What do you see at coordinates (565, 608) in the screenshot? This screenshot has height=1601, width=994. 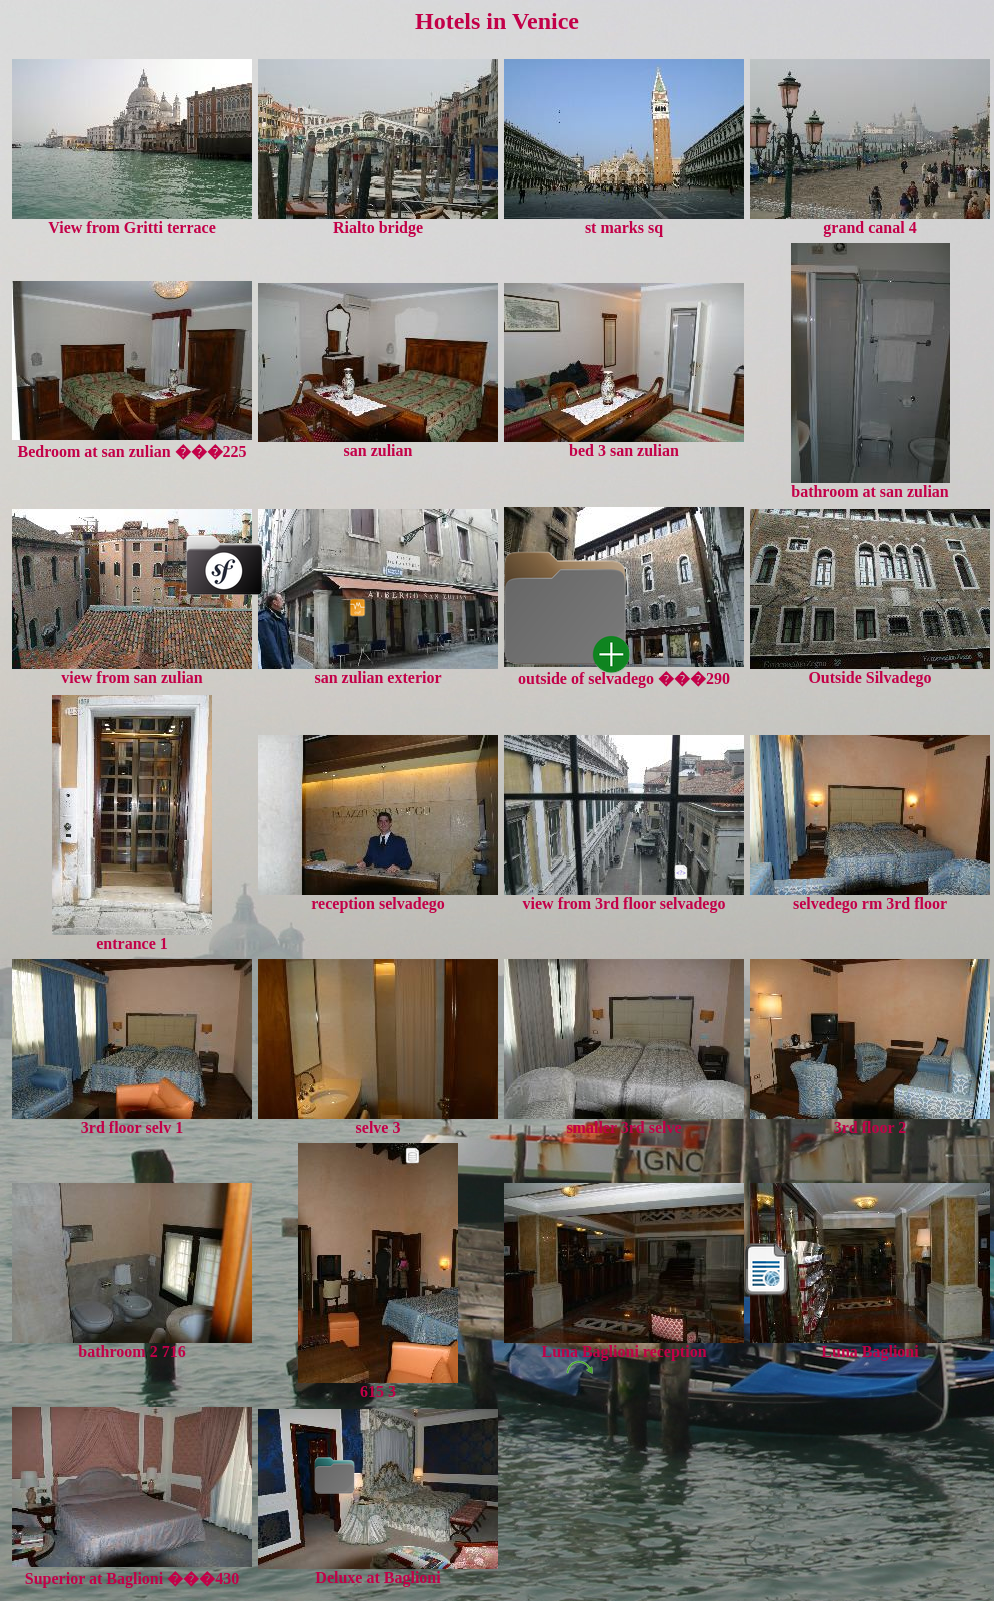 I see `create a new folder` at bounding box center [565, 608].